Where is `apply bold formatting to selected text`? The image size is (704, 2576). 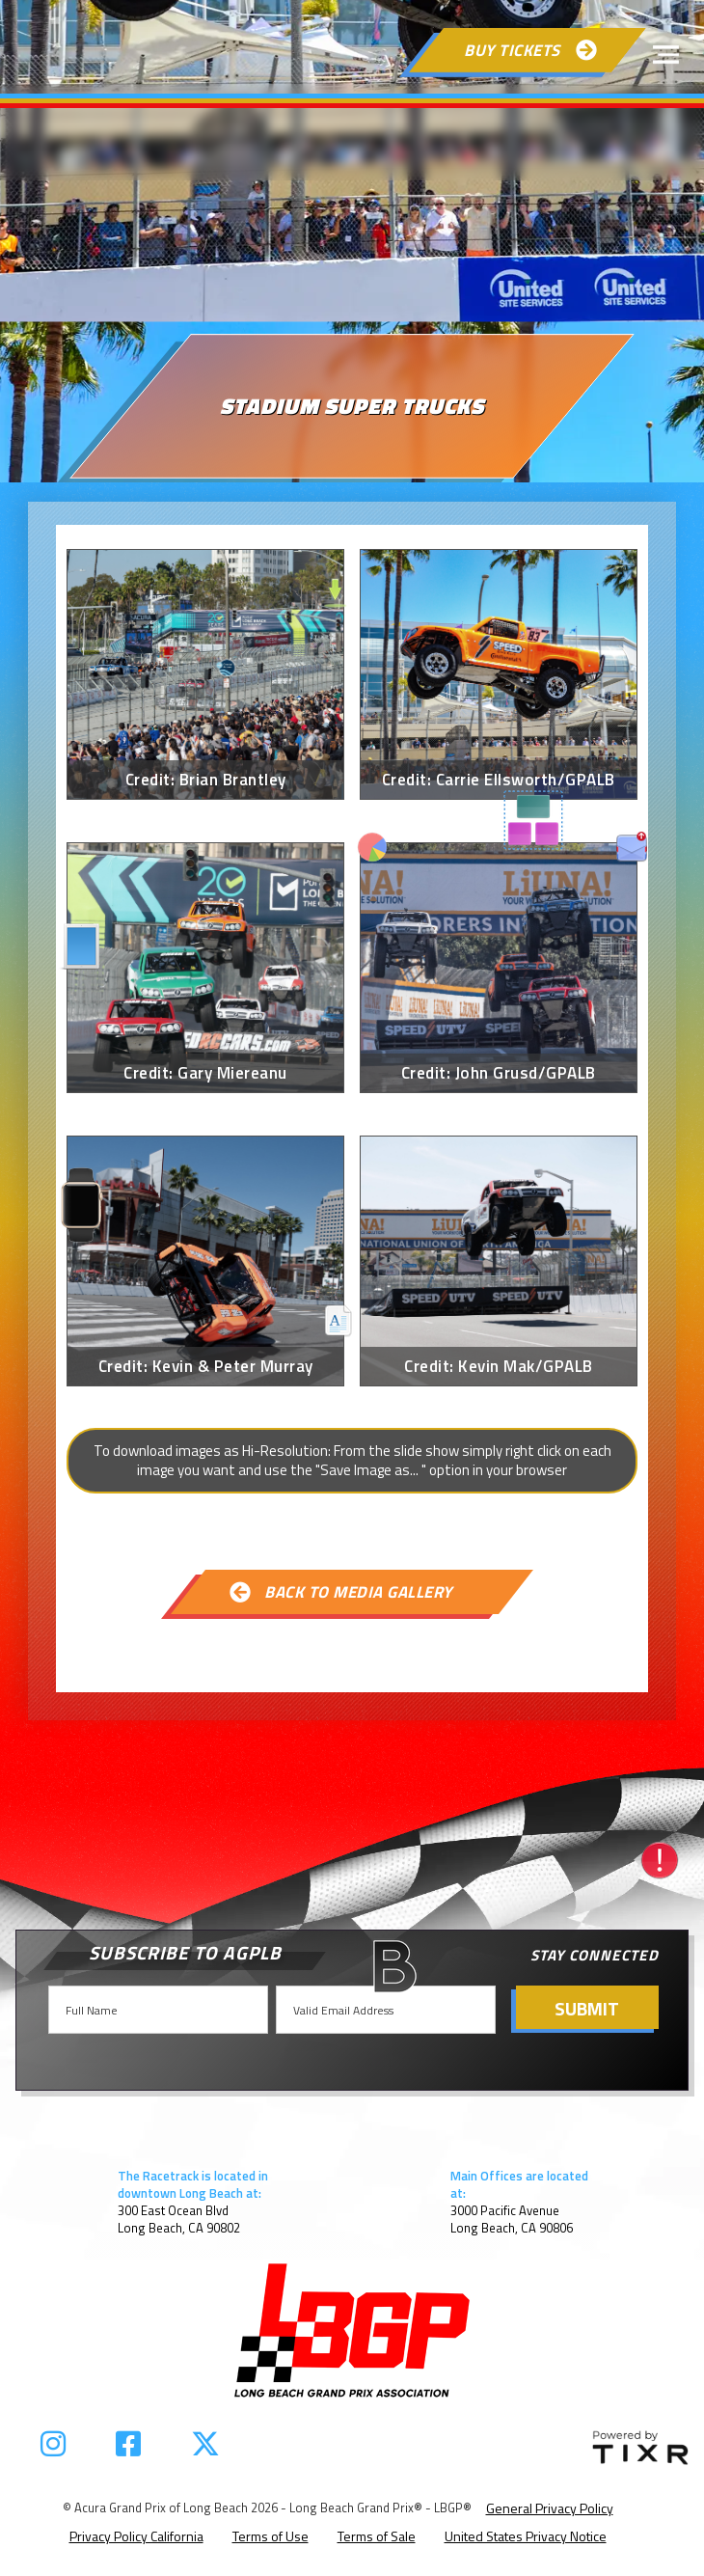
apply bold formatting to selected text is located at coordinates (394, 1966).